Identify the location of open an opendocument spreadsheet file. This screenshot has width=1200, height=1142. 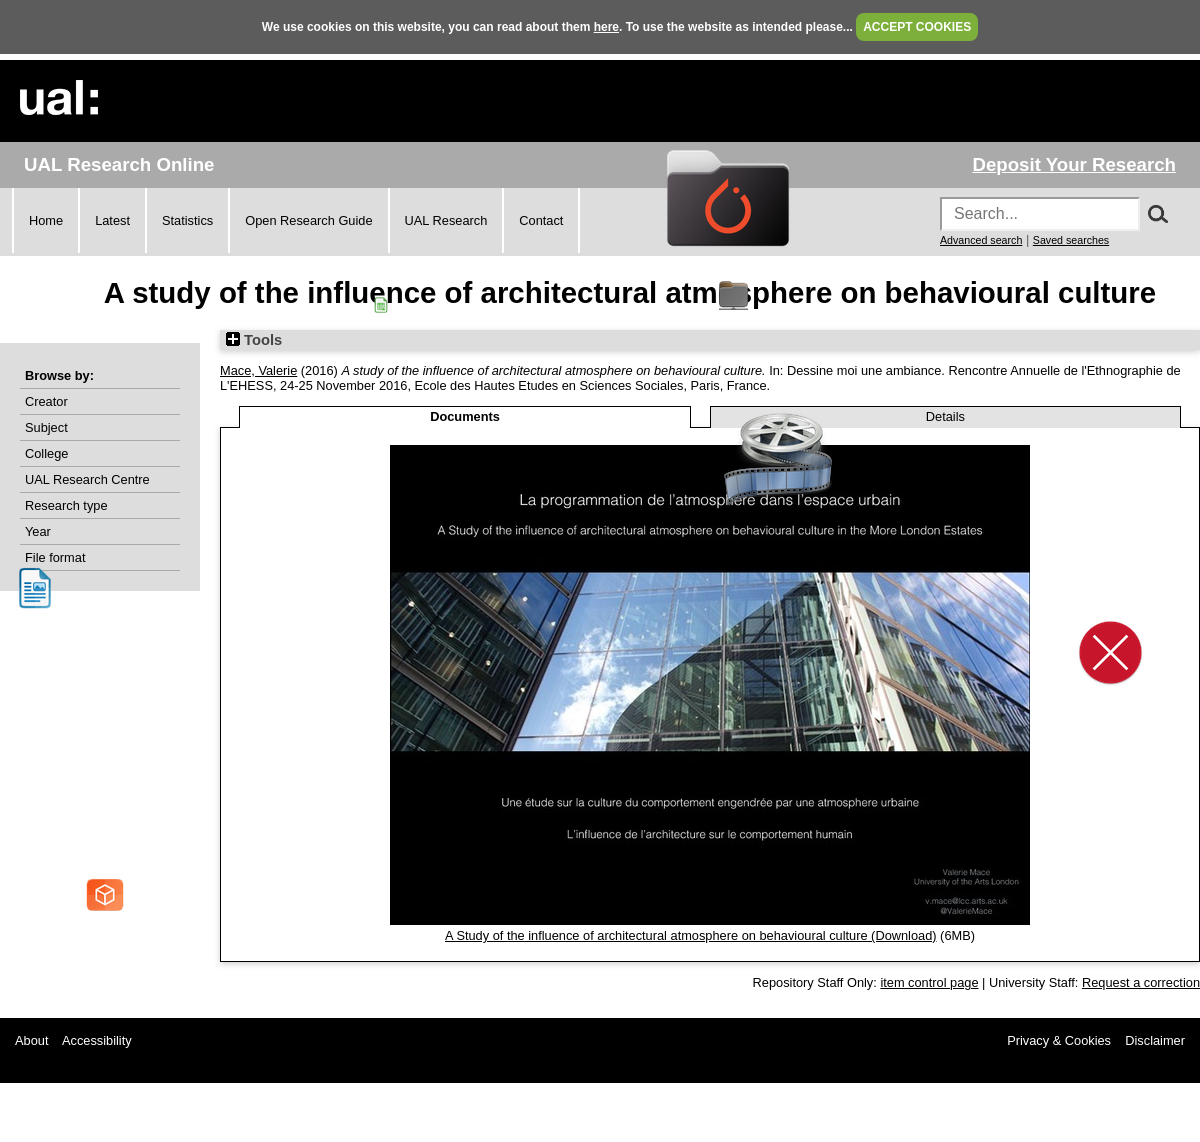
(381, 305).